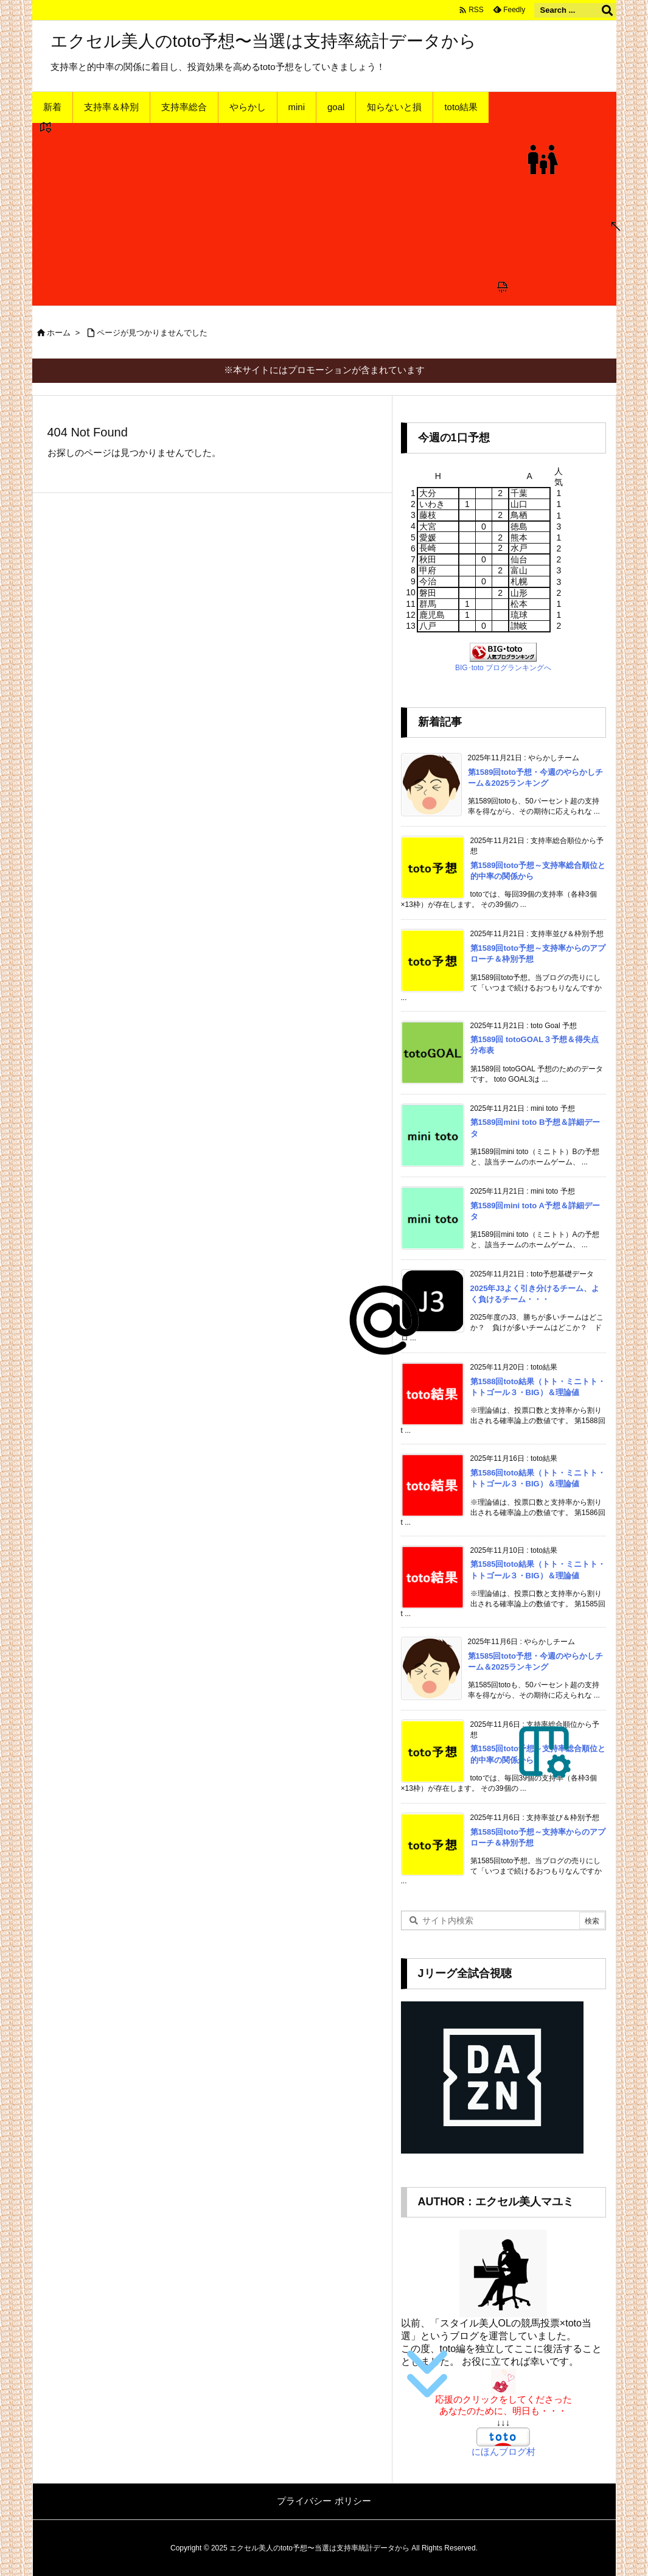  What do you see at coordinates (503, 287) in the screenshot?
I see `permanently delete a document` at bounding box center [503, 287].